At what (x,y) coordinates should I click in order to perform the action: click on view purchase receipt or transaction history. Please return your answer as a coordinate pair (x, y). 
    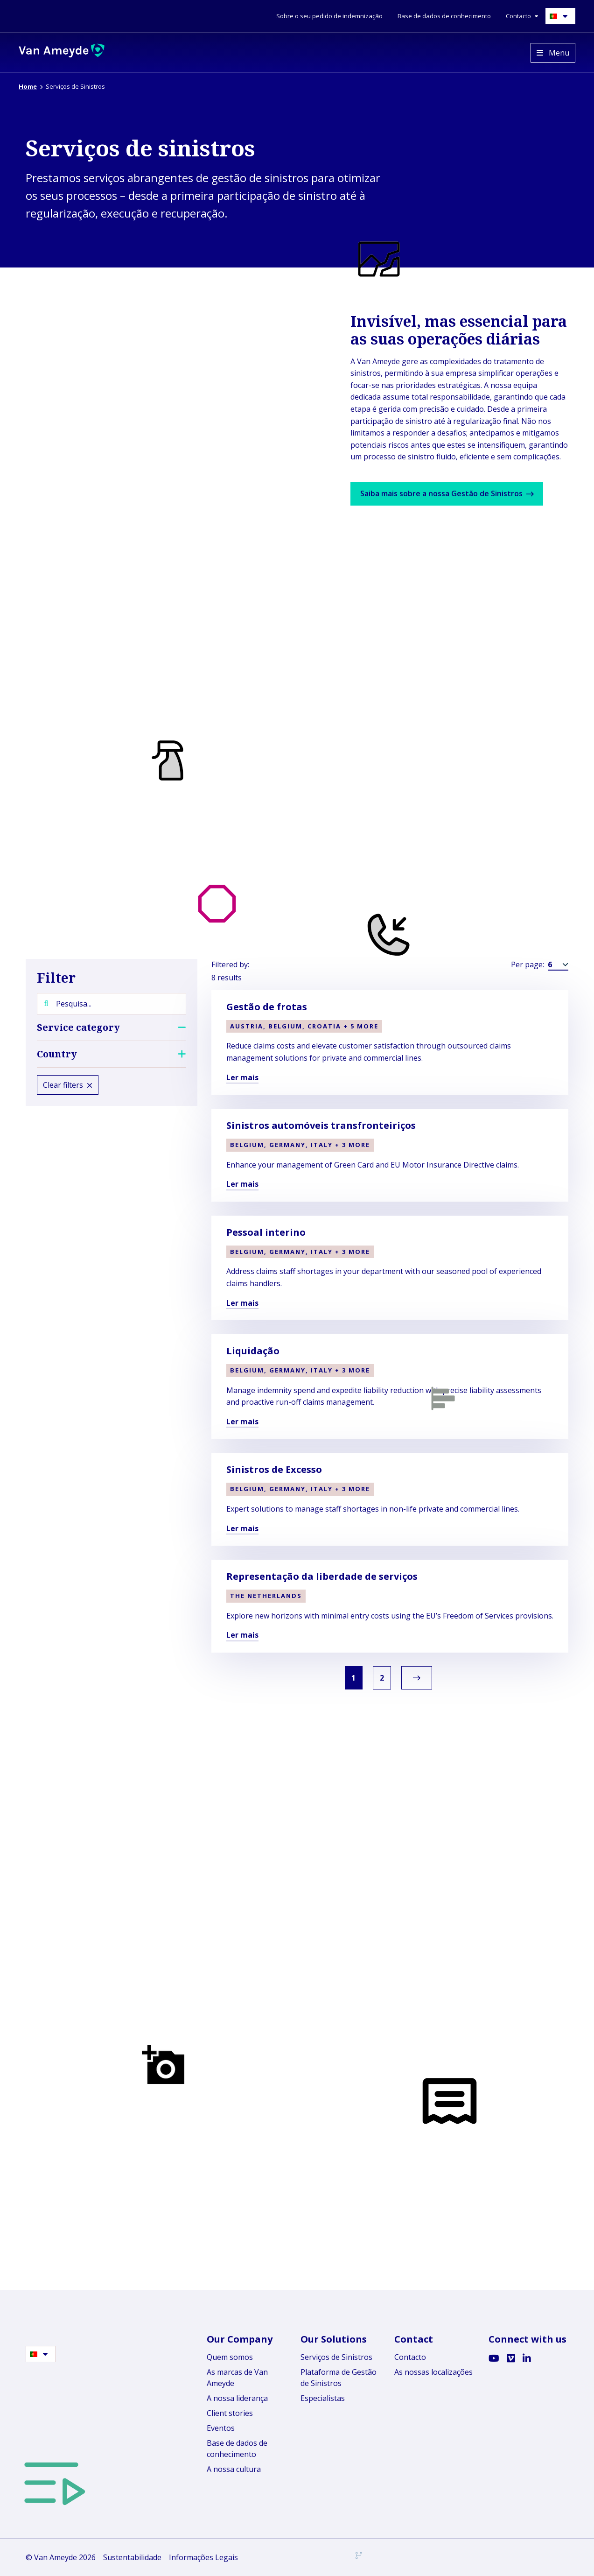
    Looking at the image, I should click on (449, 2101).